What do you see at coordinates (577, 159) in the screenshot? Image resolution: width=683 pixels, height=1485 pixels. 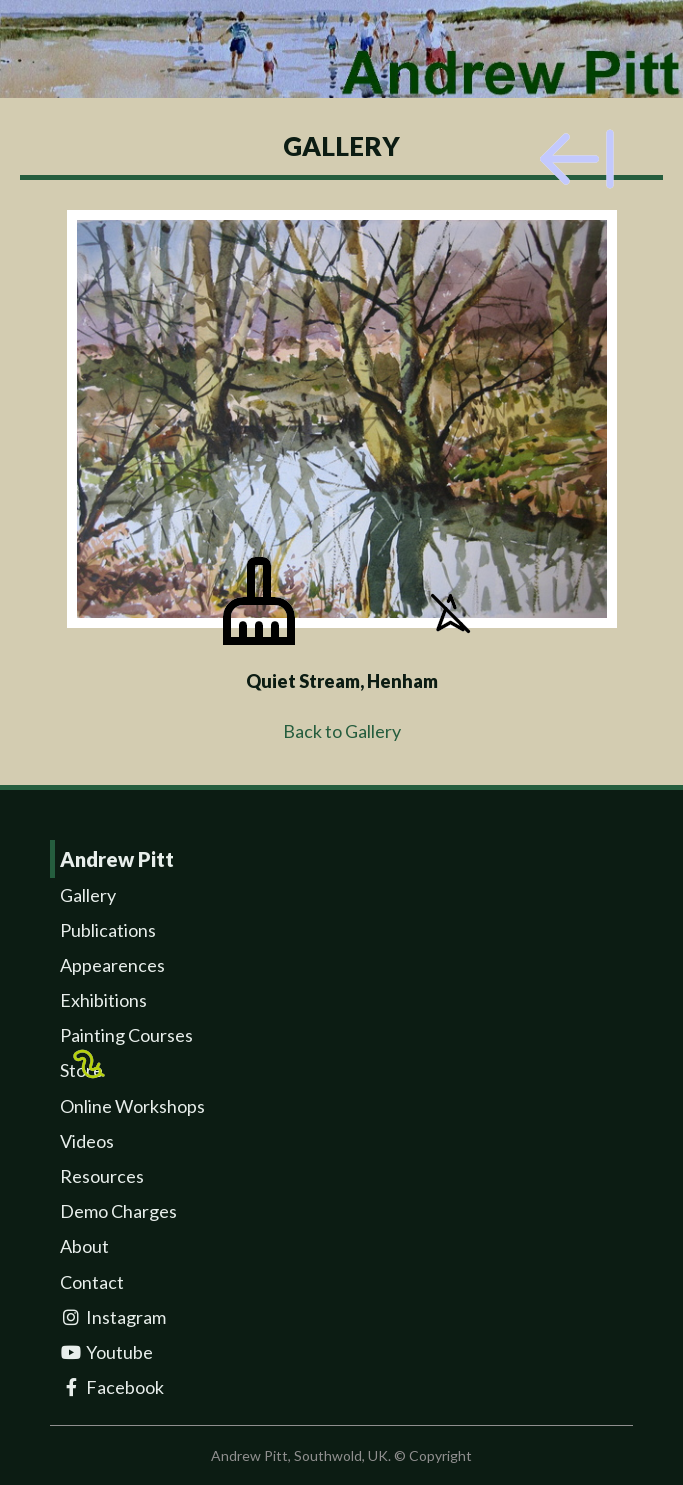 I see `navigate back to previous screen` at bounding box center [577, 159].